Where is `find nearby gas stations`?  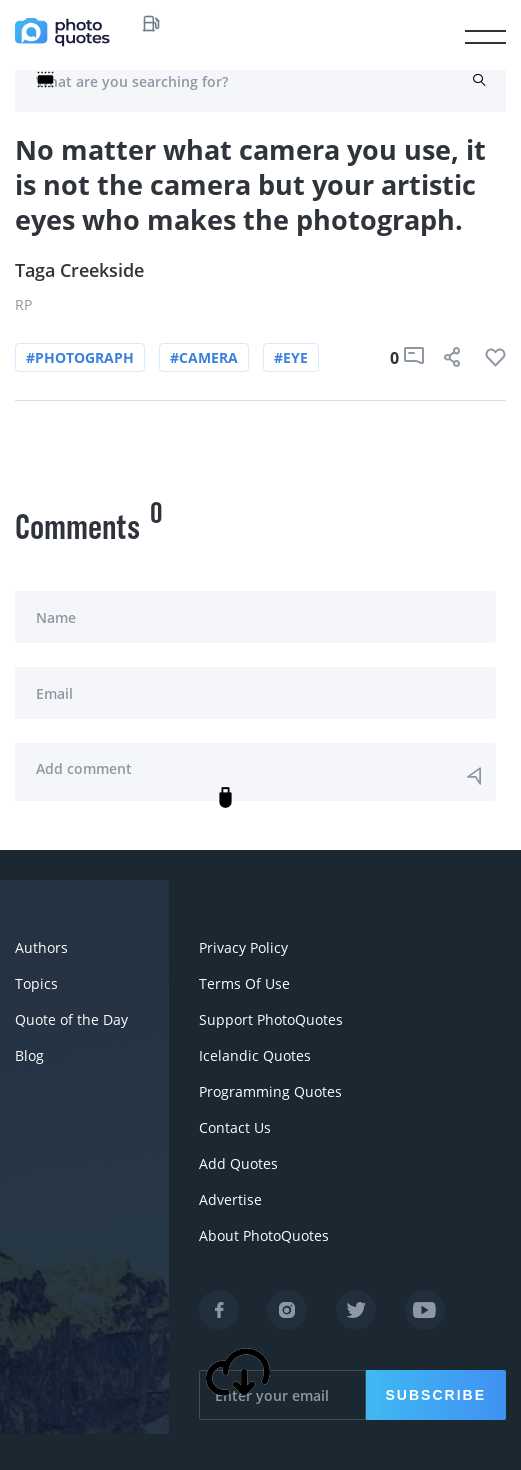 find nearby gas stations is located at coordinates (151, 23).